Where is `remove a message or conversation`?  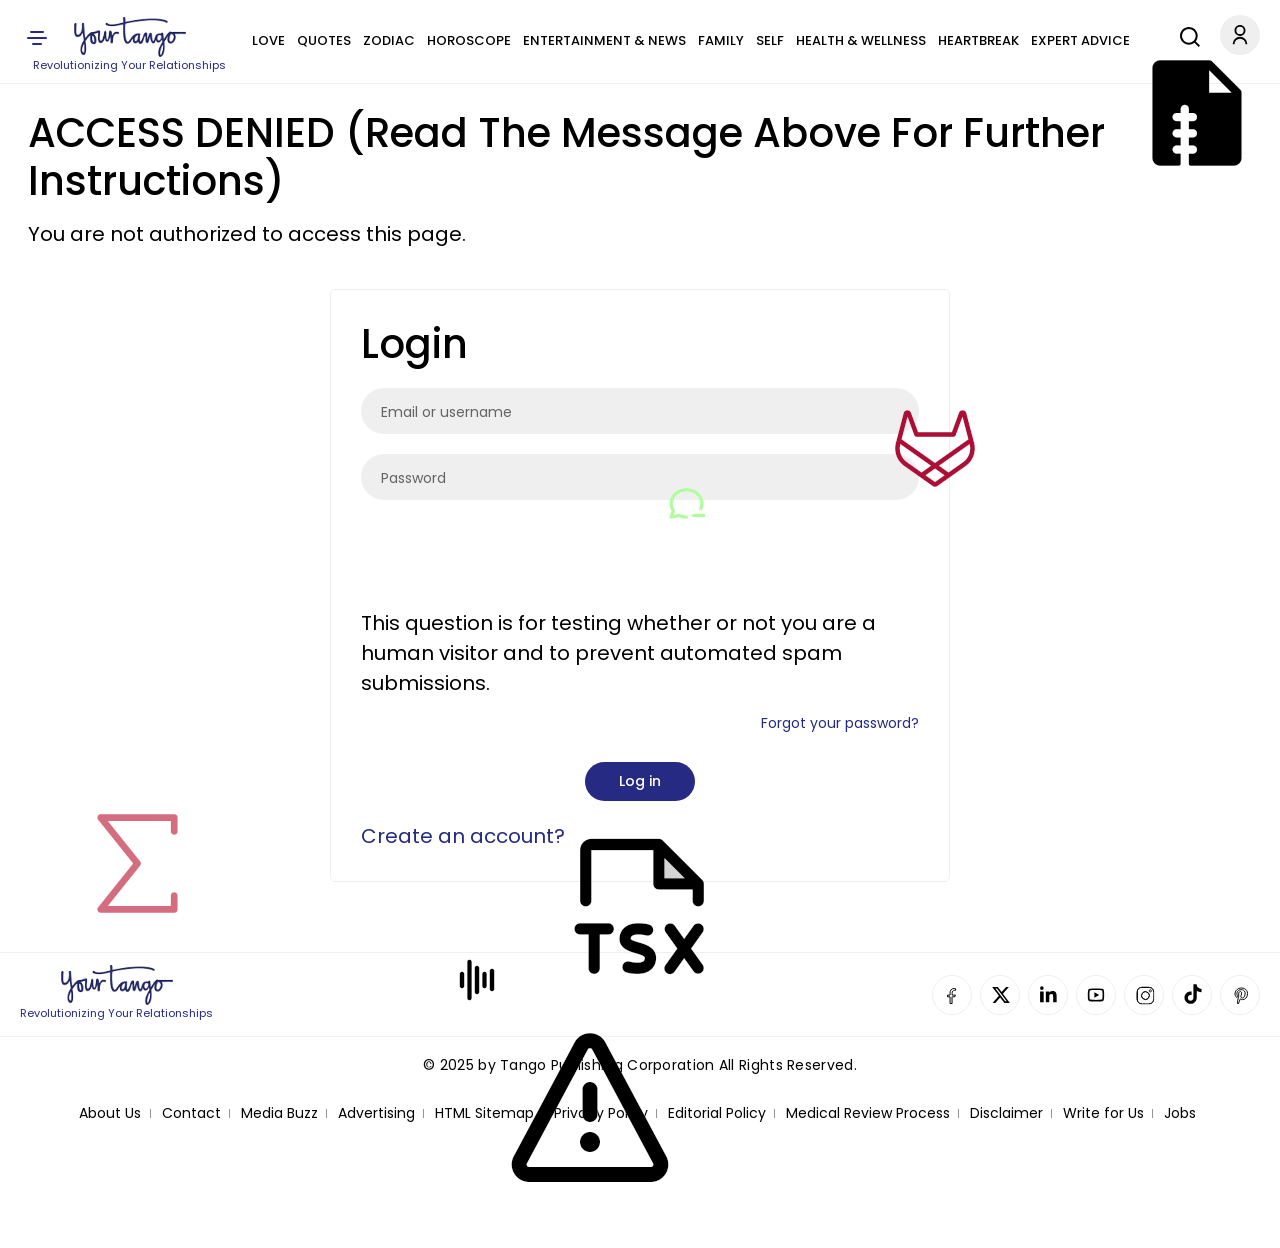
remove a message or conversation is located at coordinates (686, 503).